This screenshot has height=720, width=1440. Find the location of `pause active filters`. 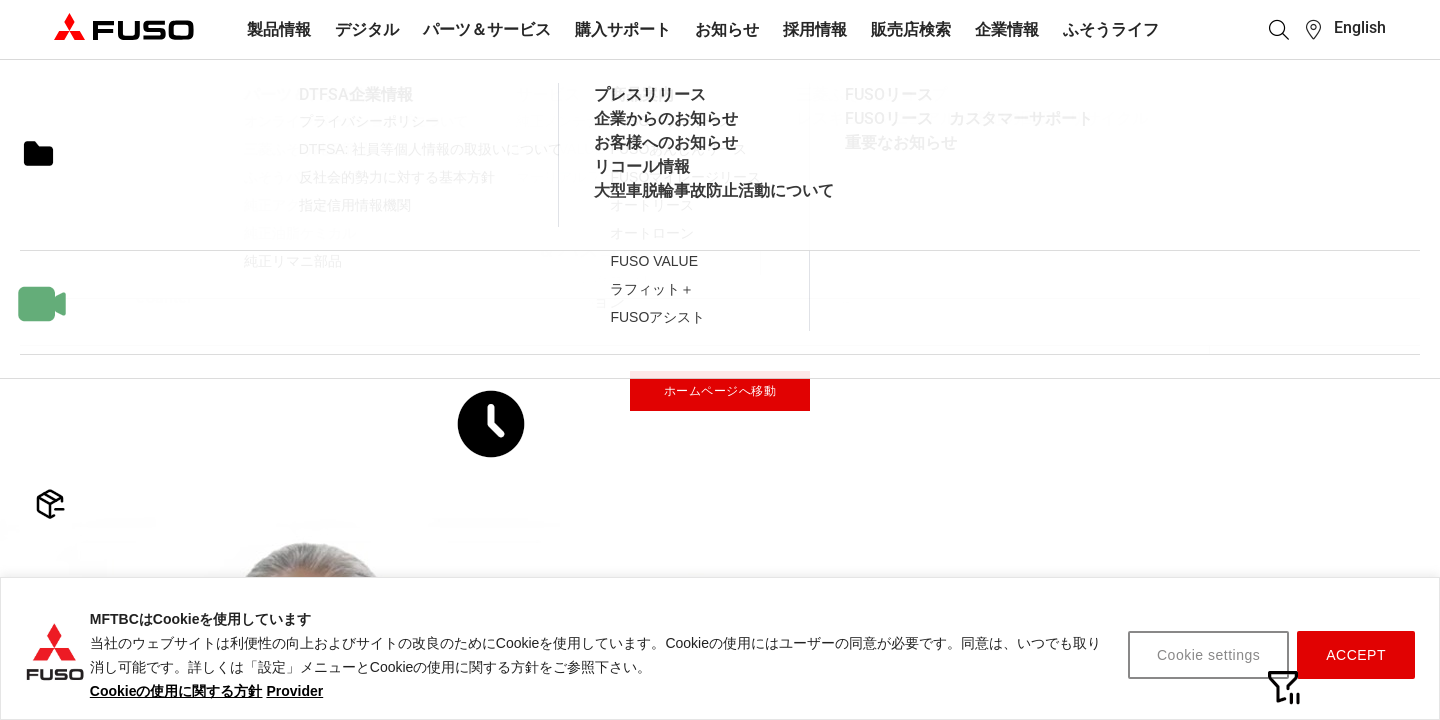

pause active filters is located at coordinates (1283, 686).